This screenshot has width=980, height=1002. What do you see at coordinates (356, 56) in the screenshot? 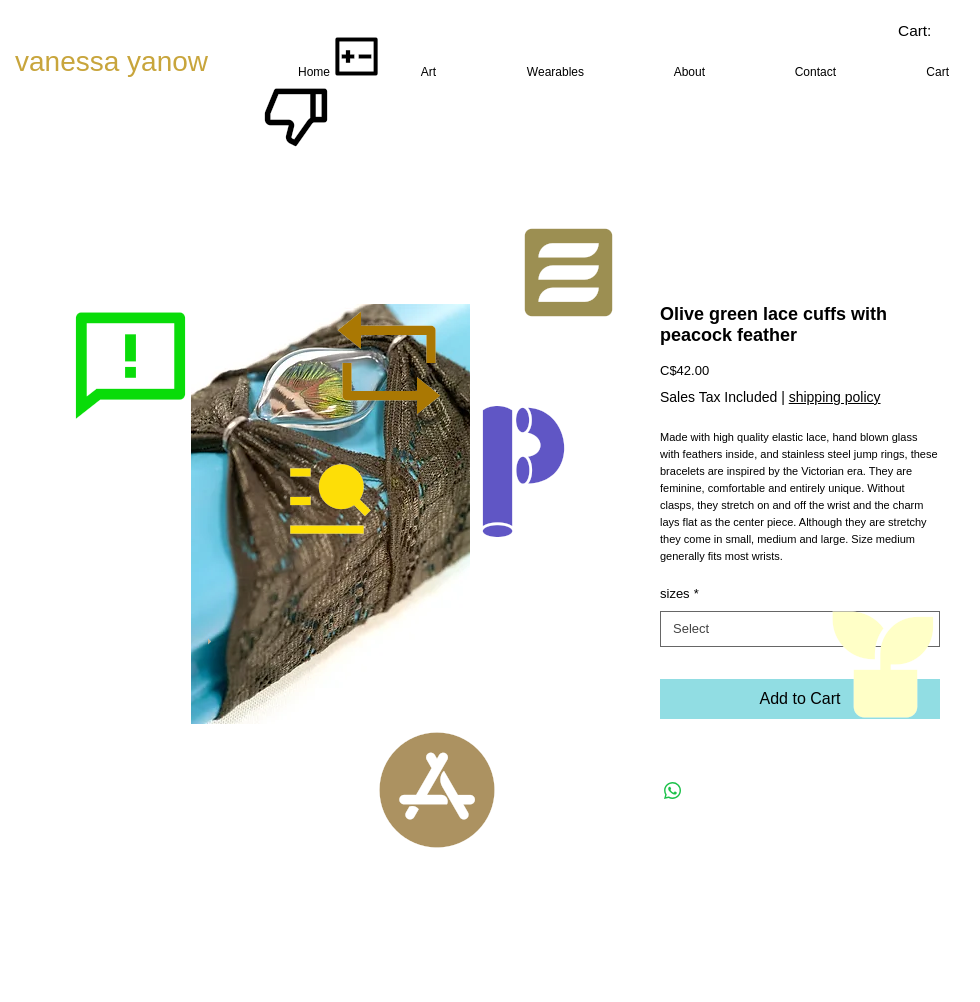
I see `adjust quantity or value up or down` at bounding box center [356, 56].